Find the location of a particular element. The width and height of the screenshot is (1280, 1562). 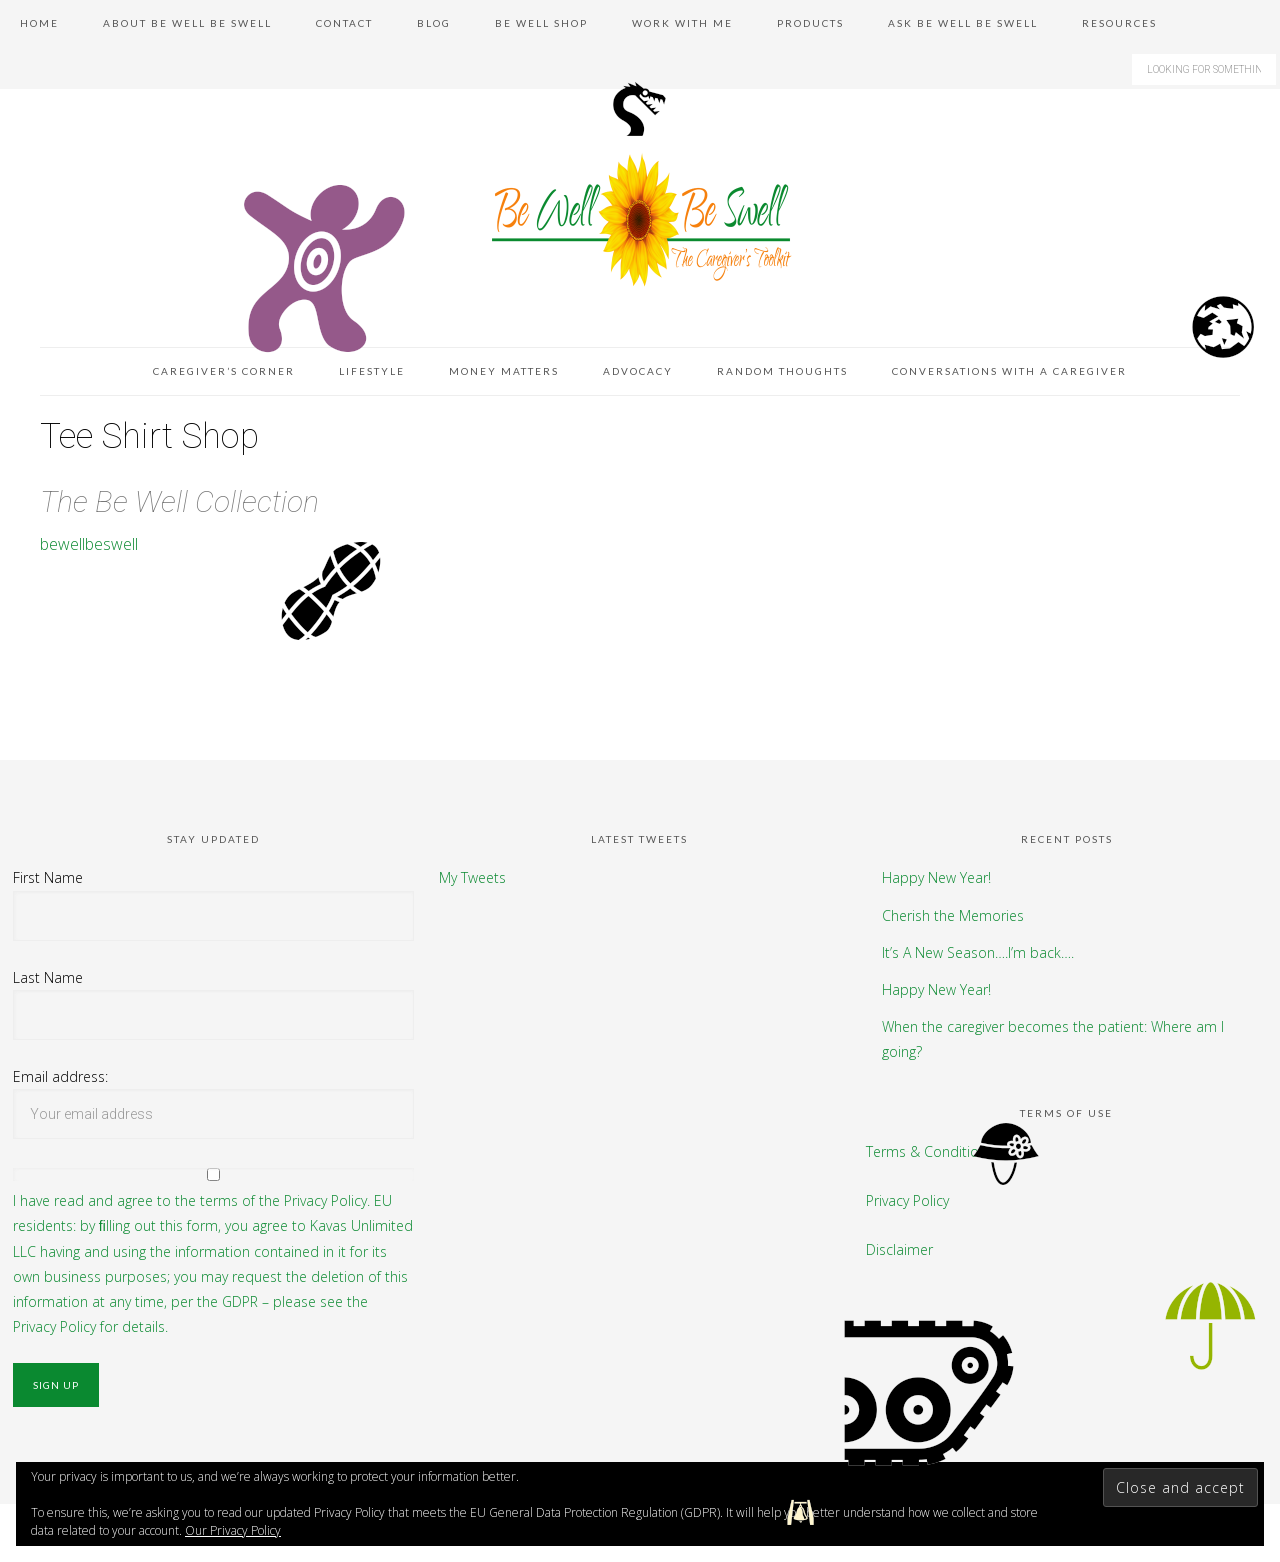

view weather forecast or rain conditions is located at coordinates (1210, 1325).